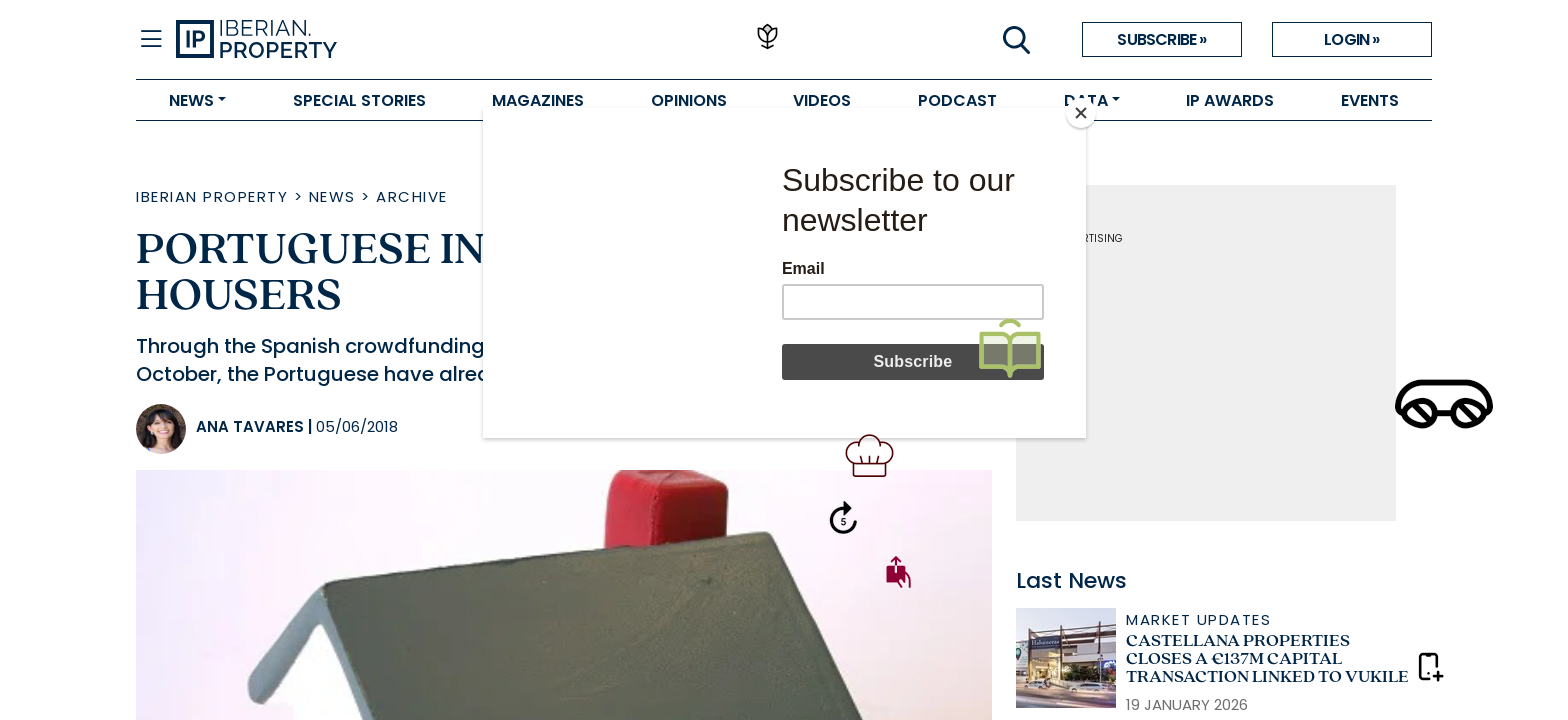 Image resolution: width=1568 pixels, height=720 pixels. What do you see at coordinates (1444, 404) in the screenshot?
I see `access swimming or diving activity settings` at bounding box center [1444, 404].